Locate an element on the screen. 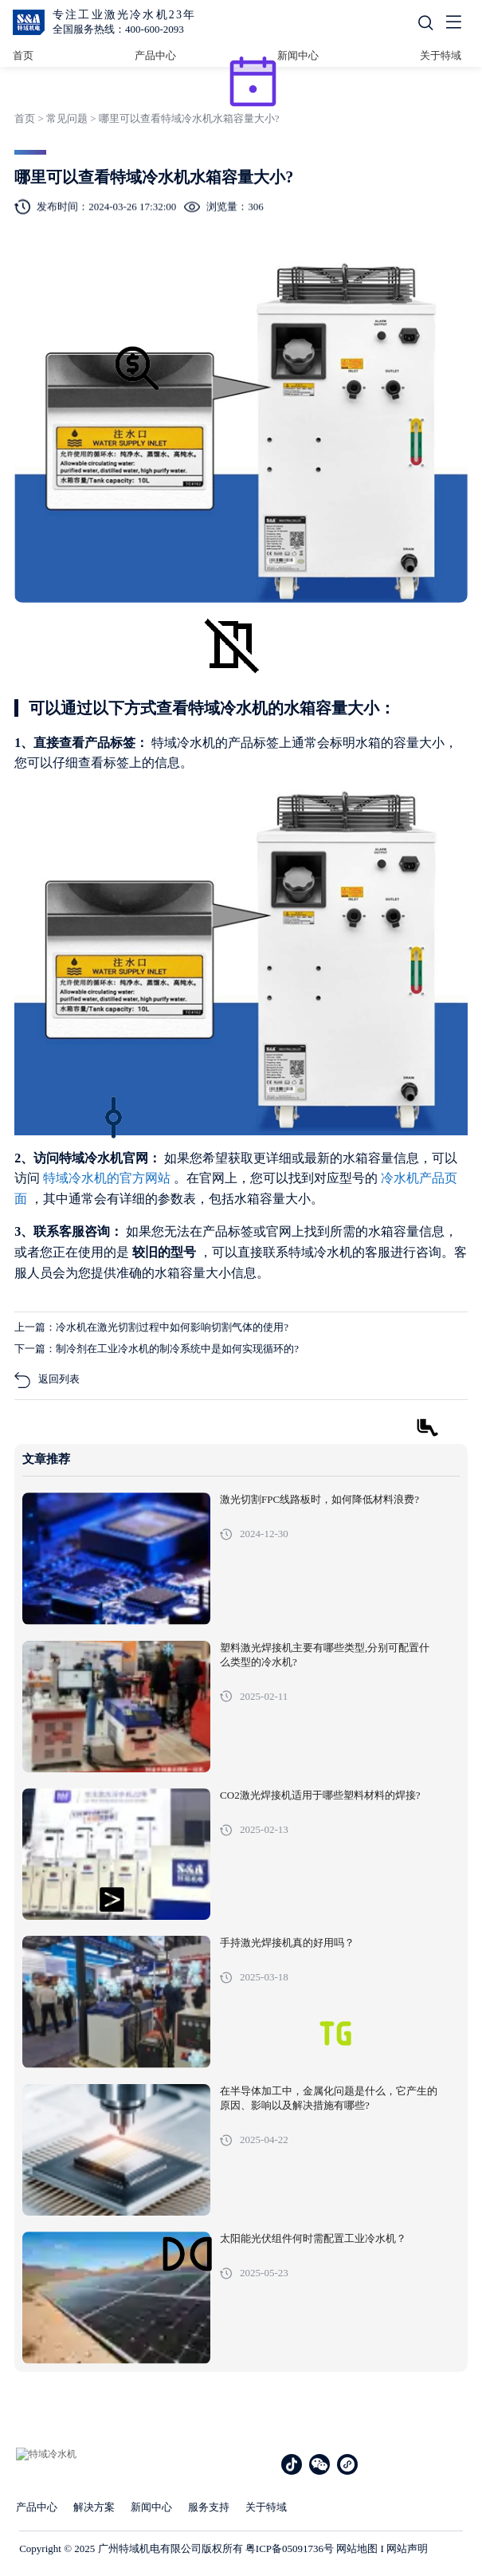 This screenshot has height=2576, width=482. tangent function in a math or calculator app is located at coordinates (334, 2033).